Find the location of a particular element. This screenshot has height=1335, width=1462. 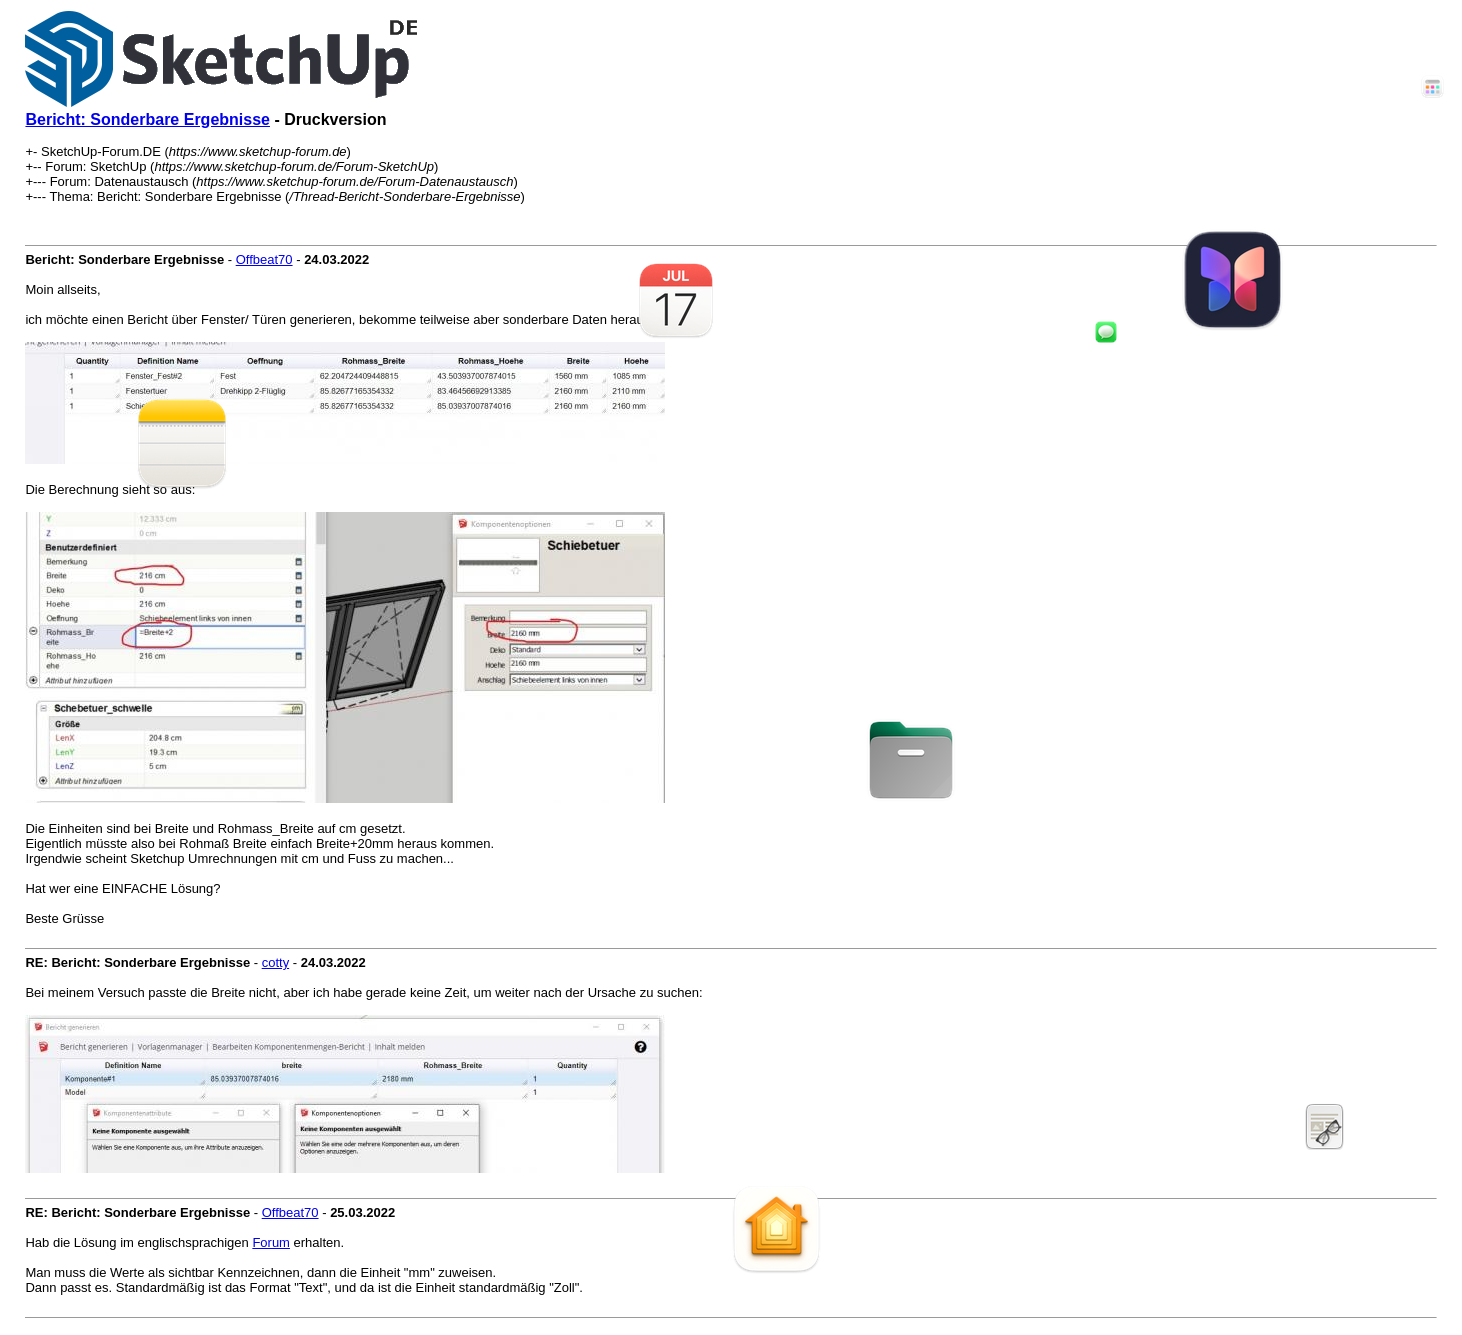

open the calendar app is located at coordinates (676, 300).